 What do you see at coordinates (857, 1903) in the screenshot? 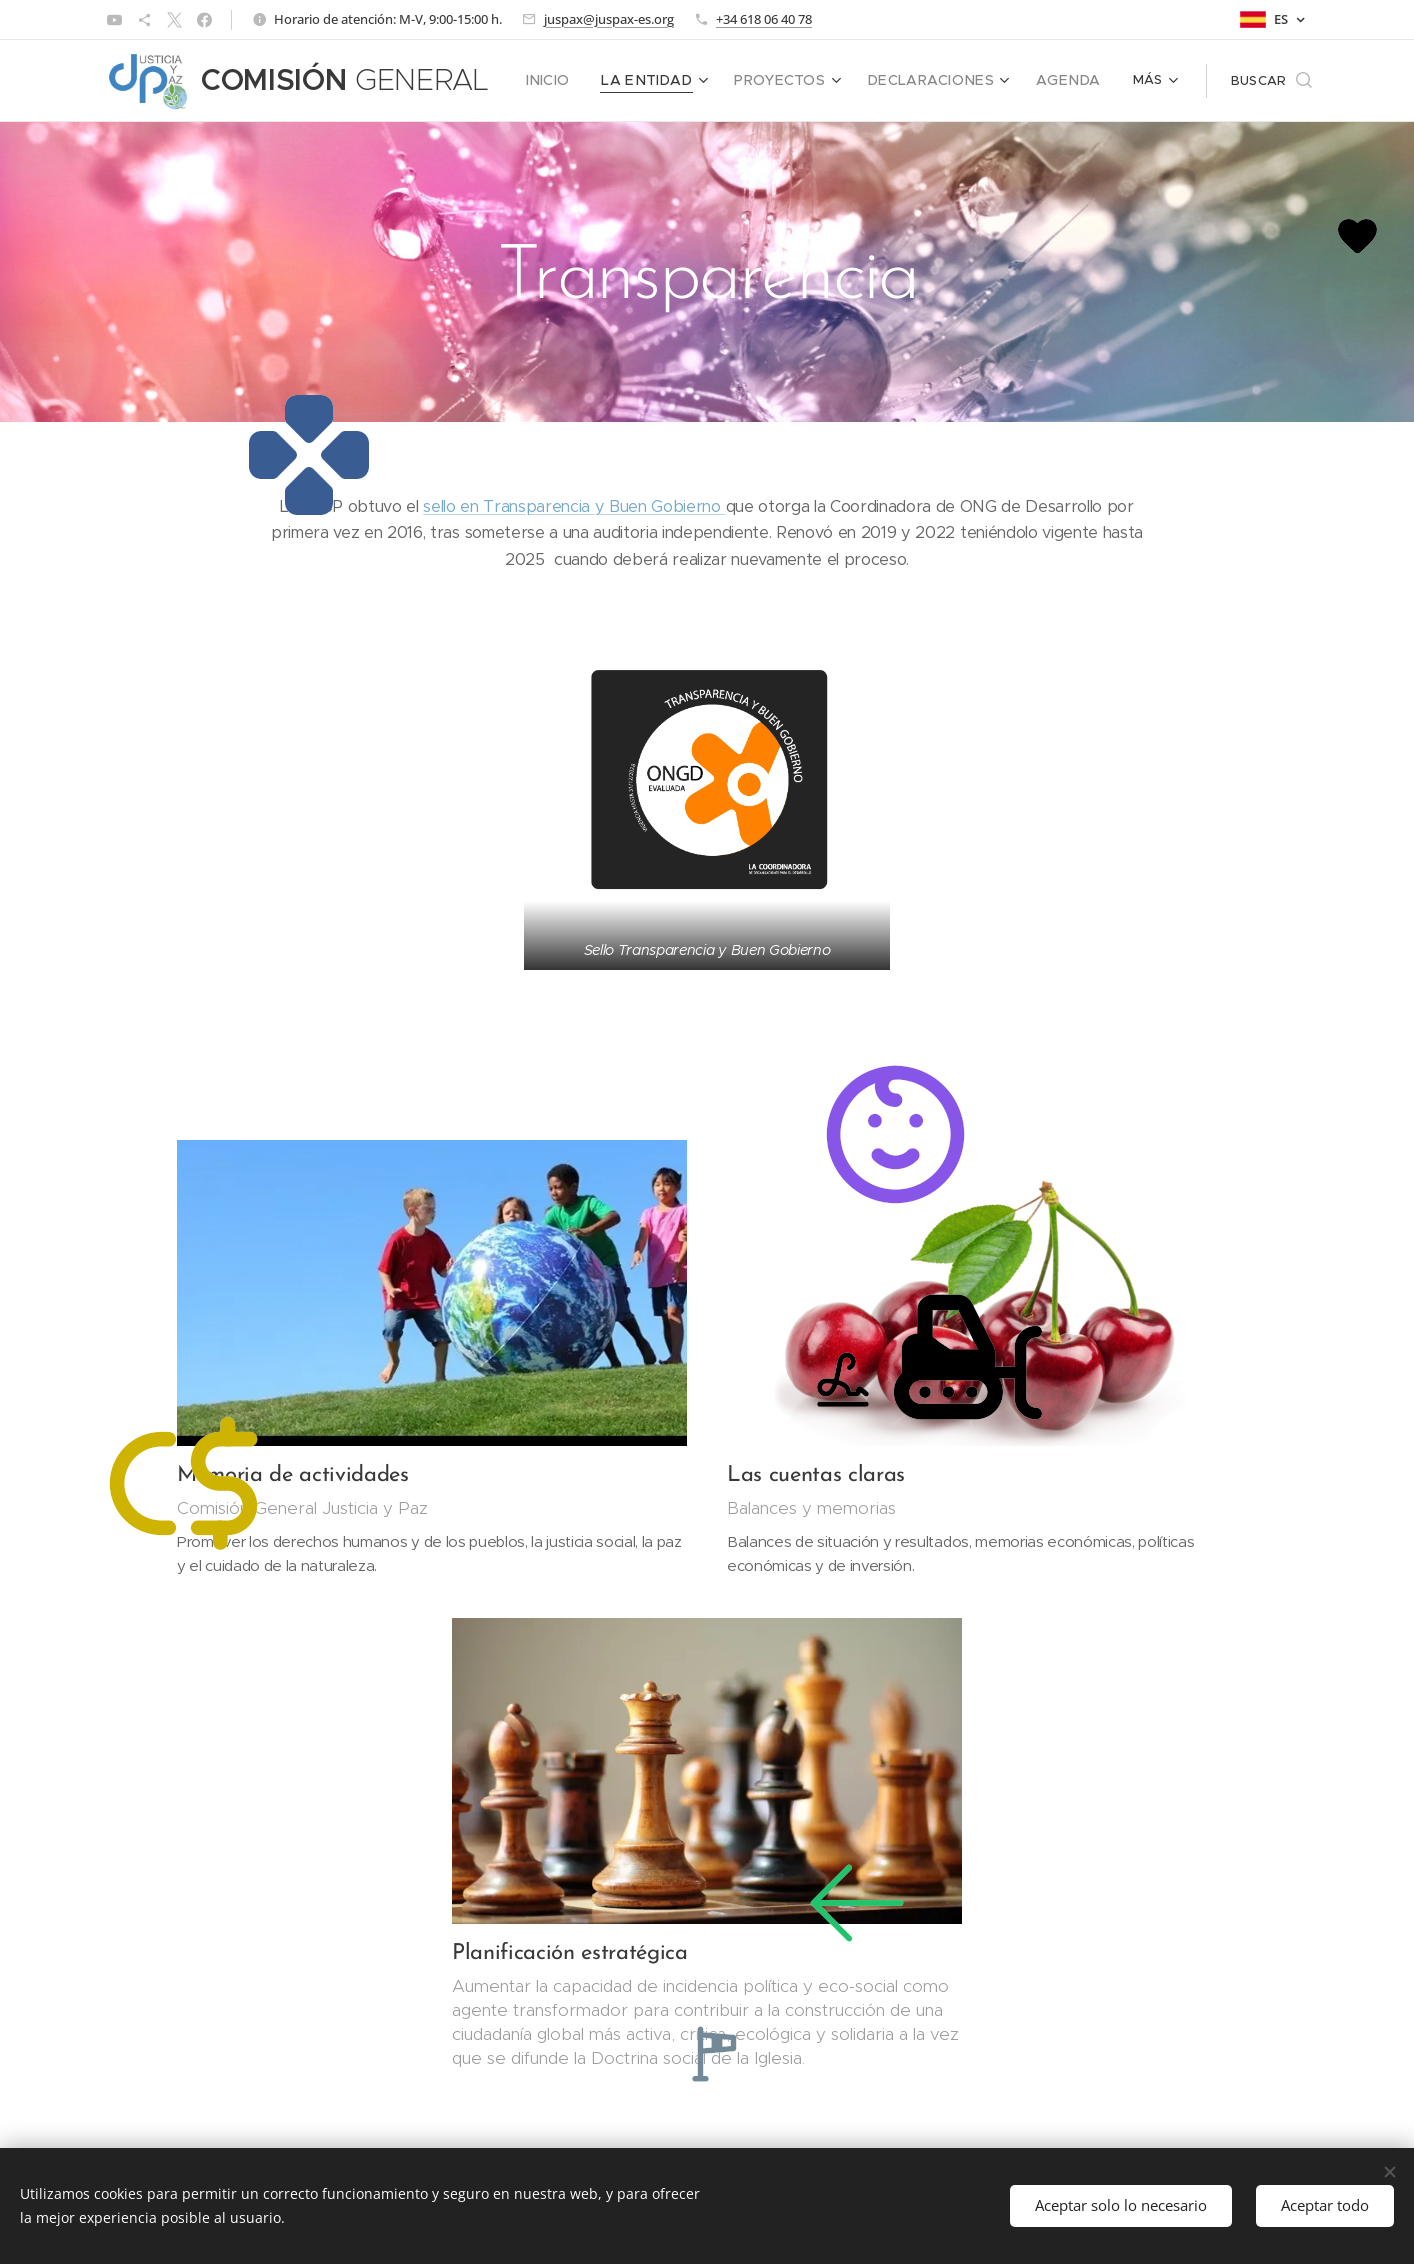
I see `go back to the previous screen` at bounding box center [857, 1903].